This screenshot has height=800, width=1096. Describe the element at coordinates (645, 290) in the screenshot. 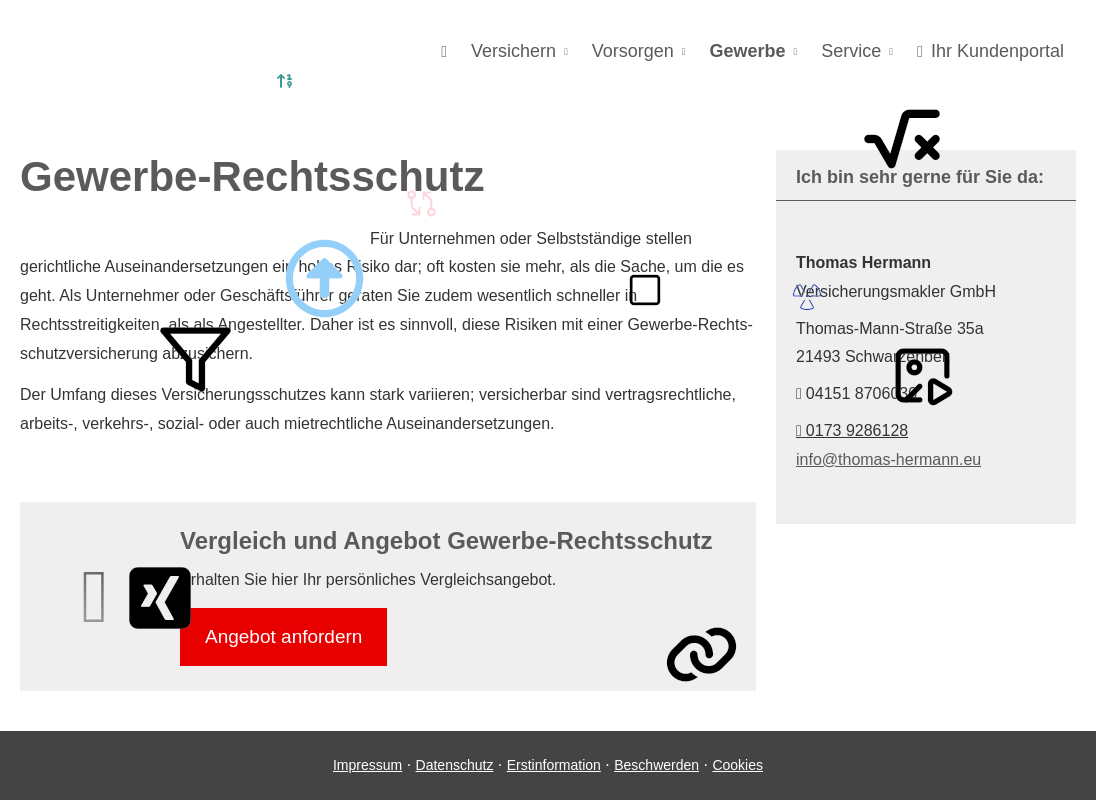

I see `select or deselect an item` at that location.